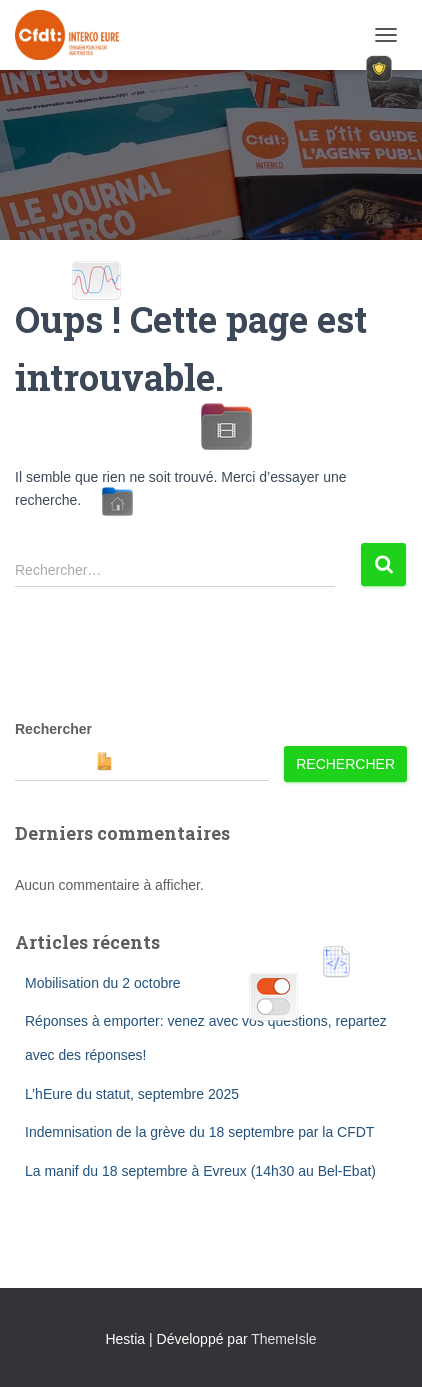 The width and height of the screenshot is (422, 1387). Describe the element at coordinates (117, 501) in the screenshot. I see `access your home folder` at that location.